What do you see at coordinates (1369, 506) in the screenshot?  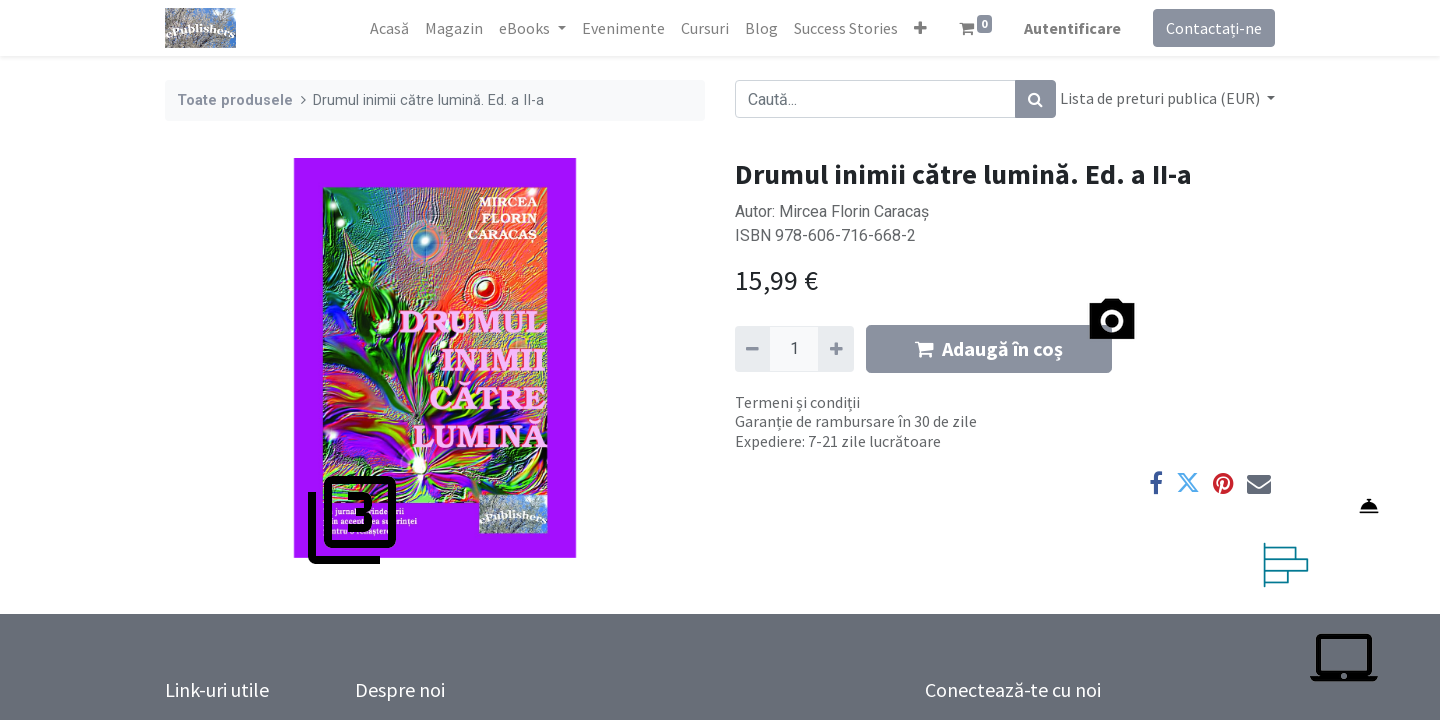 I see `request concierge or front desk assistance` at bounding box center [1369, 506].